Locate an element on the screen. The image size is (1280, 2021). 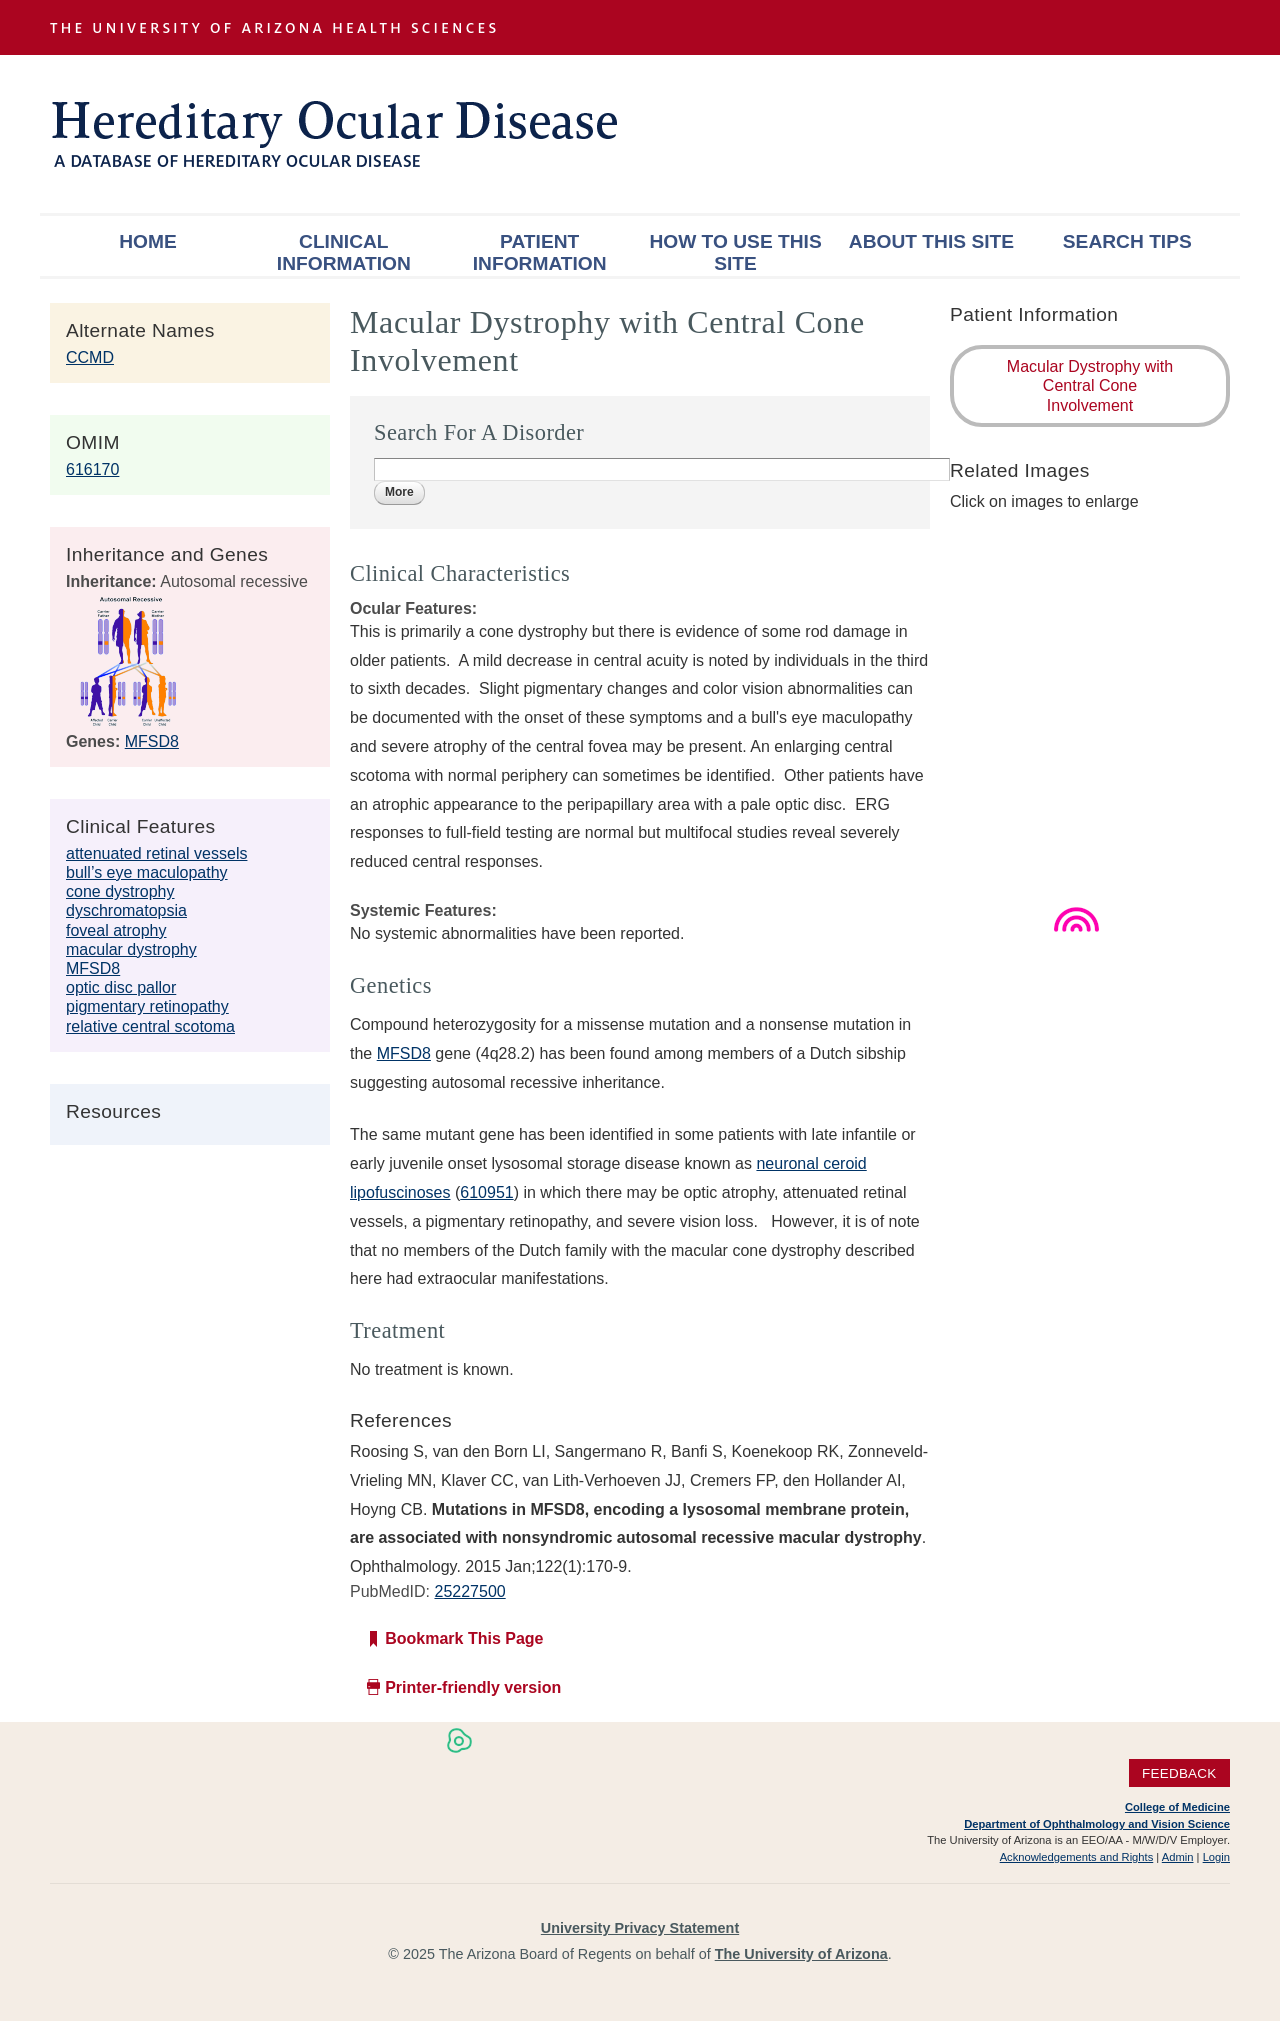
indicates pride or LGBTQ+ related content is located at coordinates (1076, 919).